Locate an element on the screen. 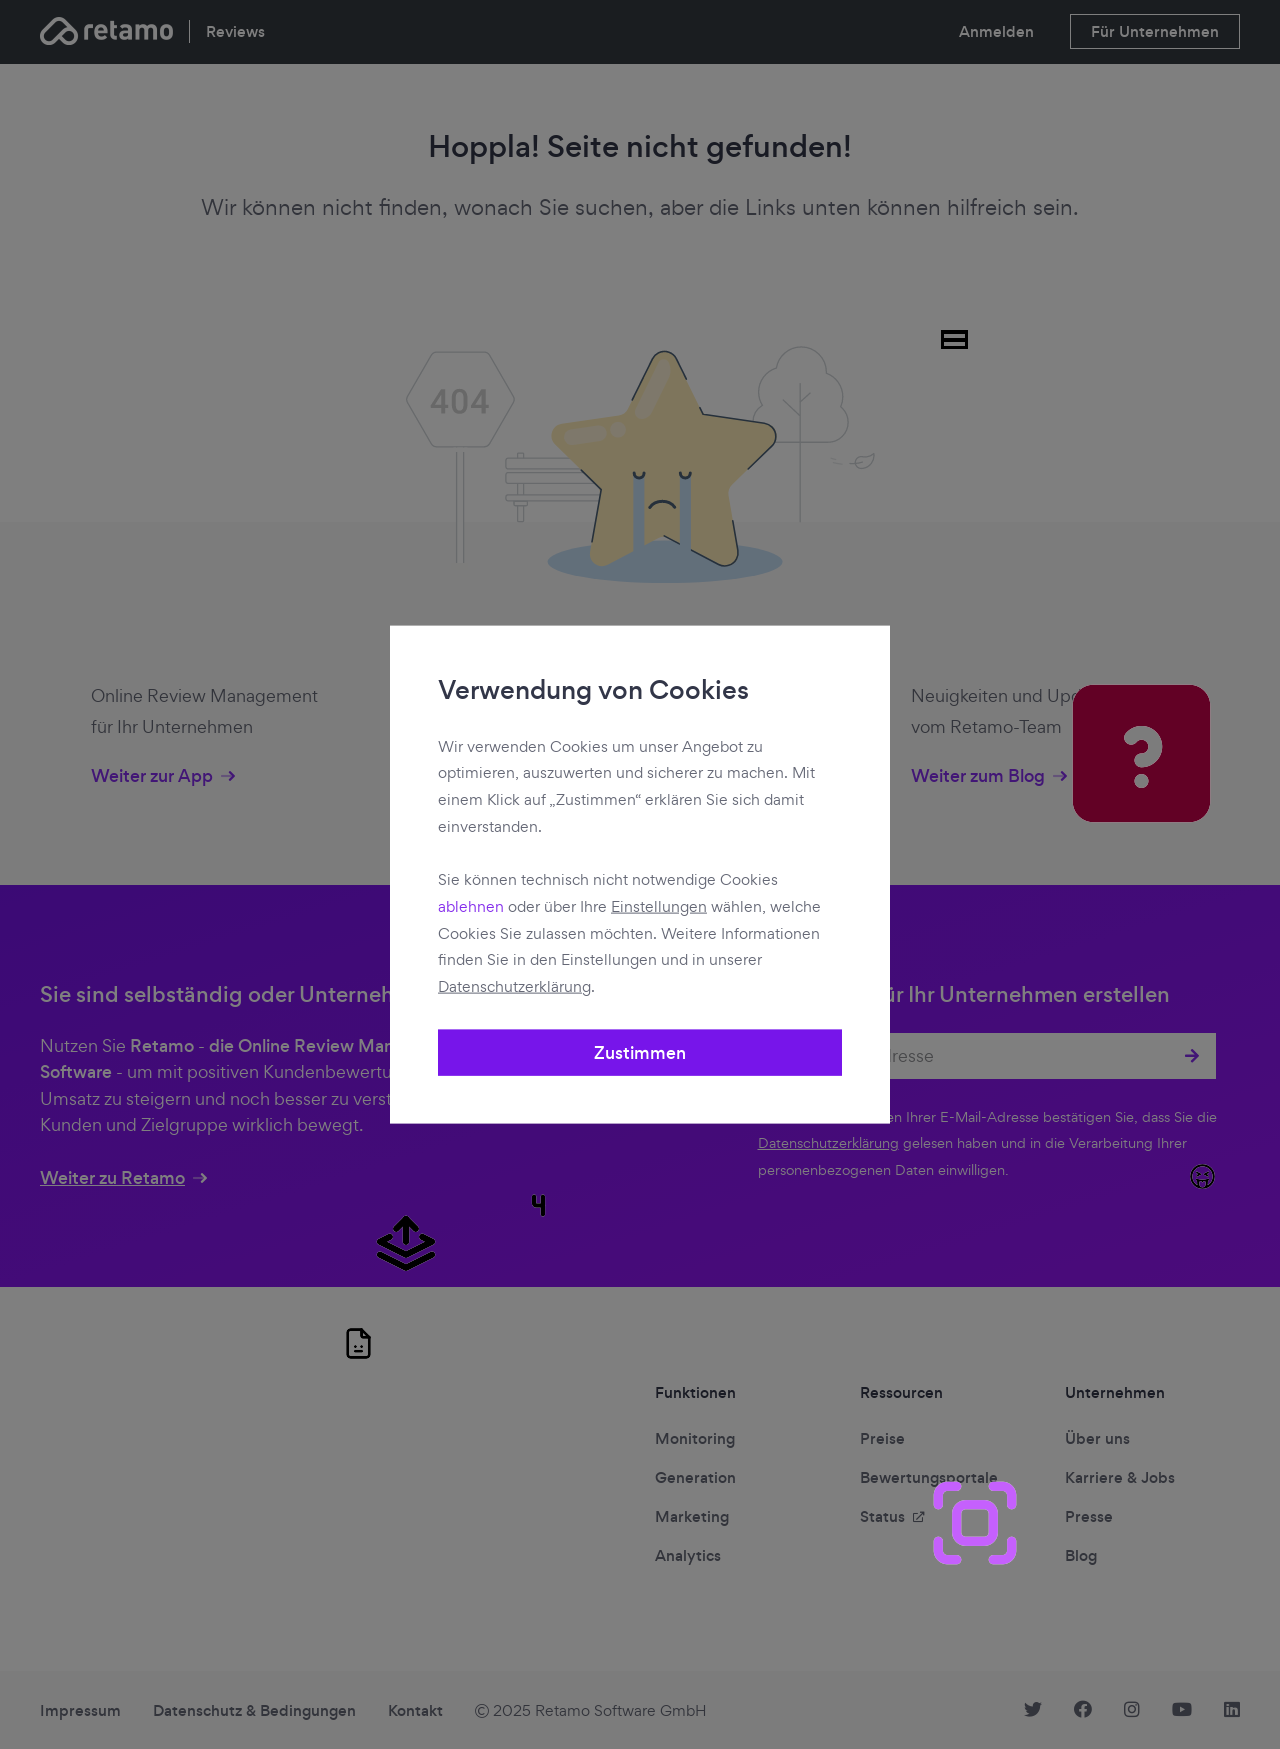  access help or support is located at coordinates (1141, 753).